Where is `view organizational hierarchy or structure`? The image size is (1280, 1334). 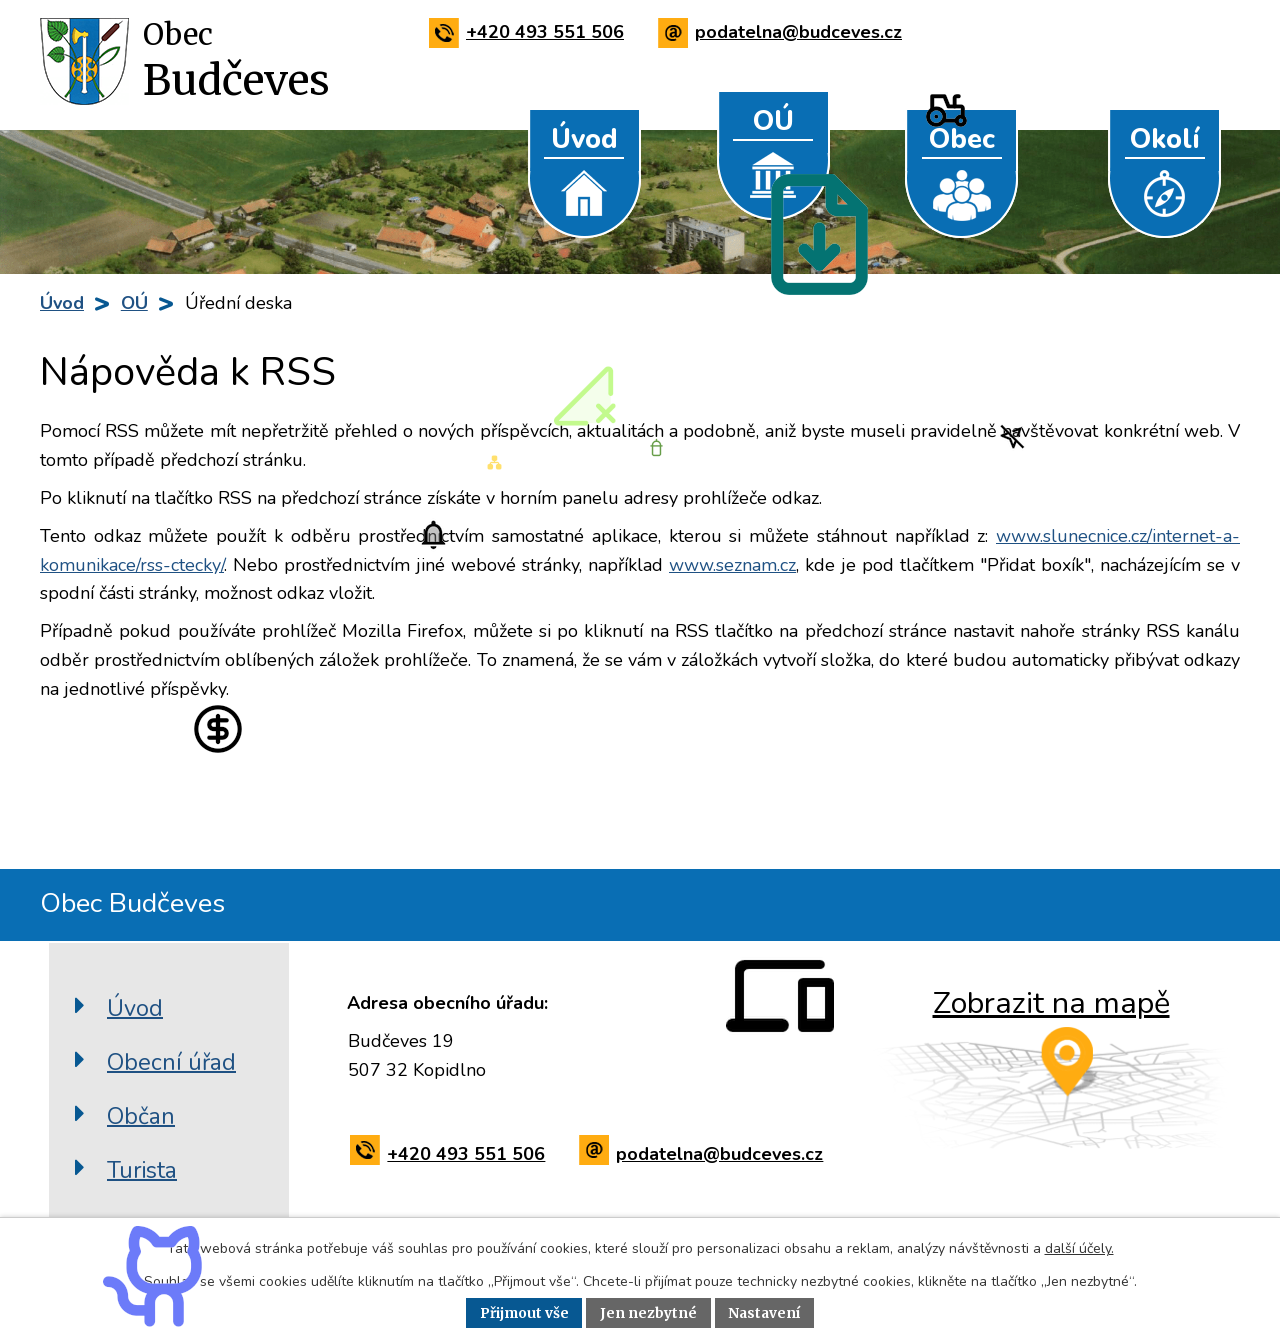 view organizational hierarchy or structure is located at coordinates (494, 462).